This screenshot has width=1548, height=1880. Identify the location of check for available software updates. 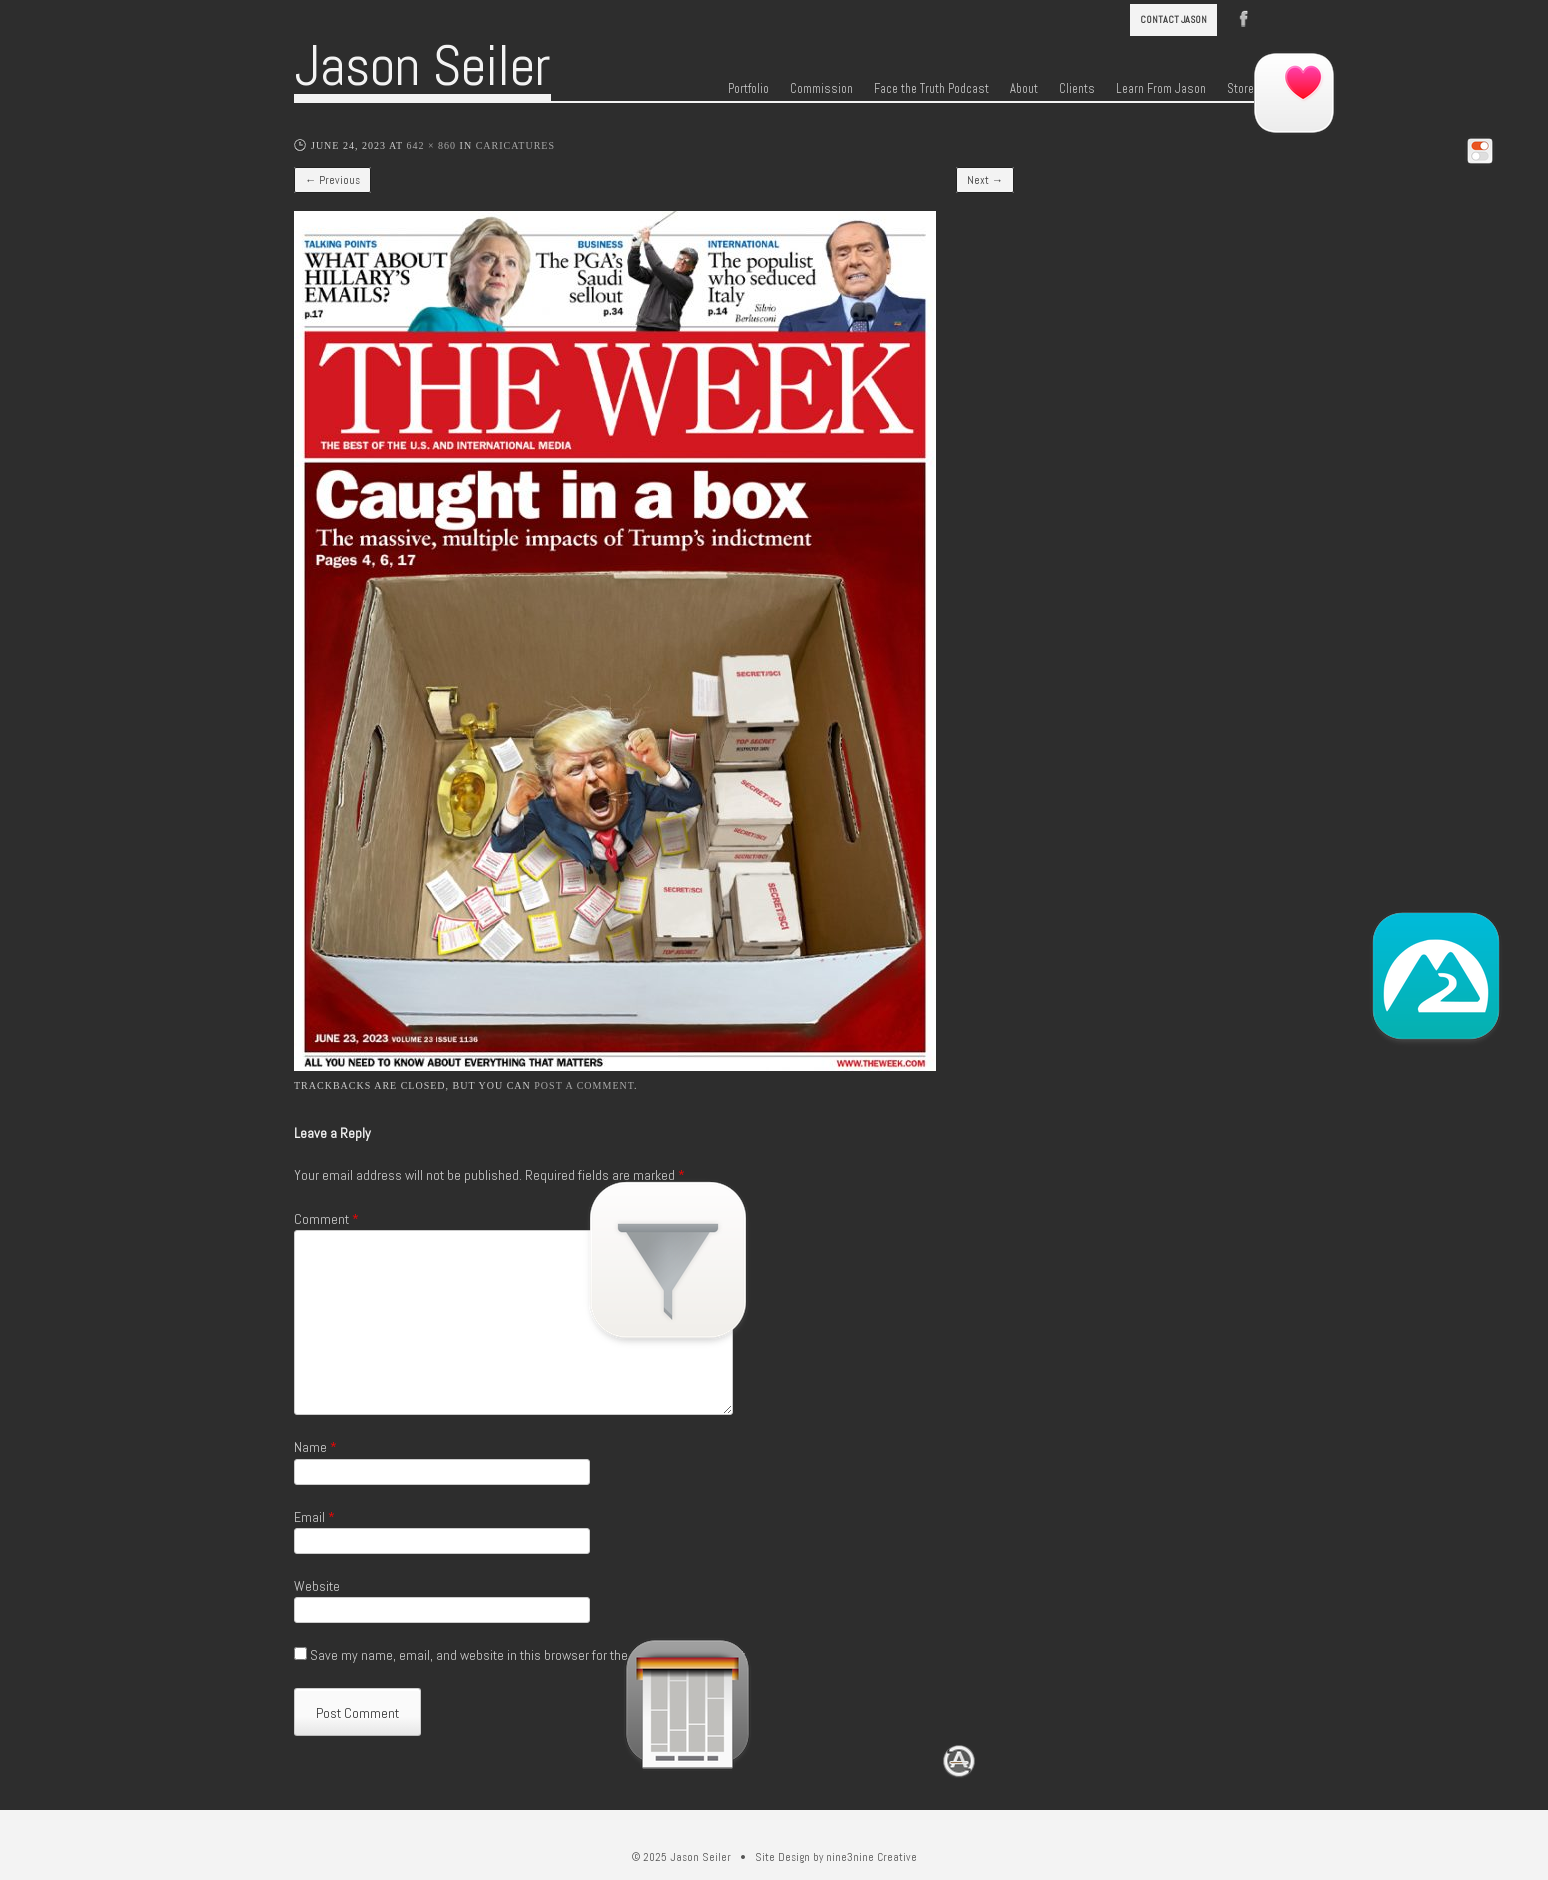
(959, 1761).